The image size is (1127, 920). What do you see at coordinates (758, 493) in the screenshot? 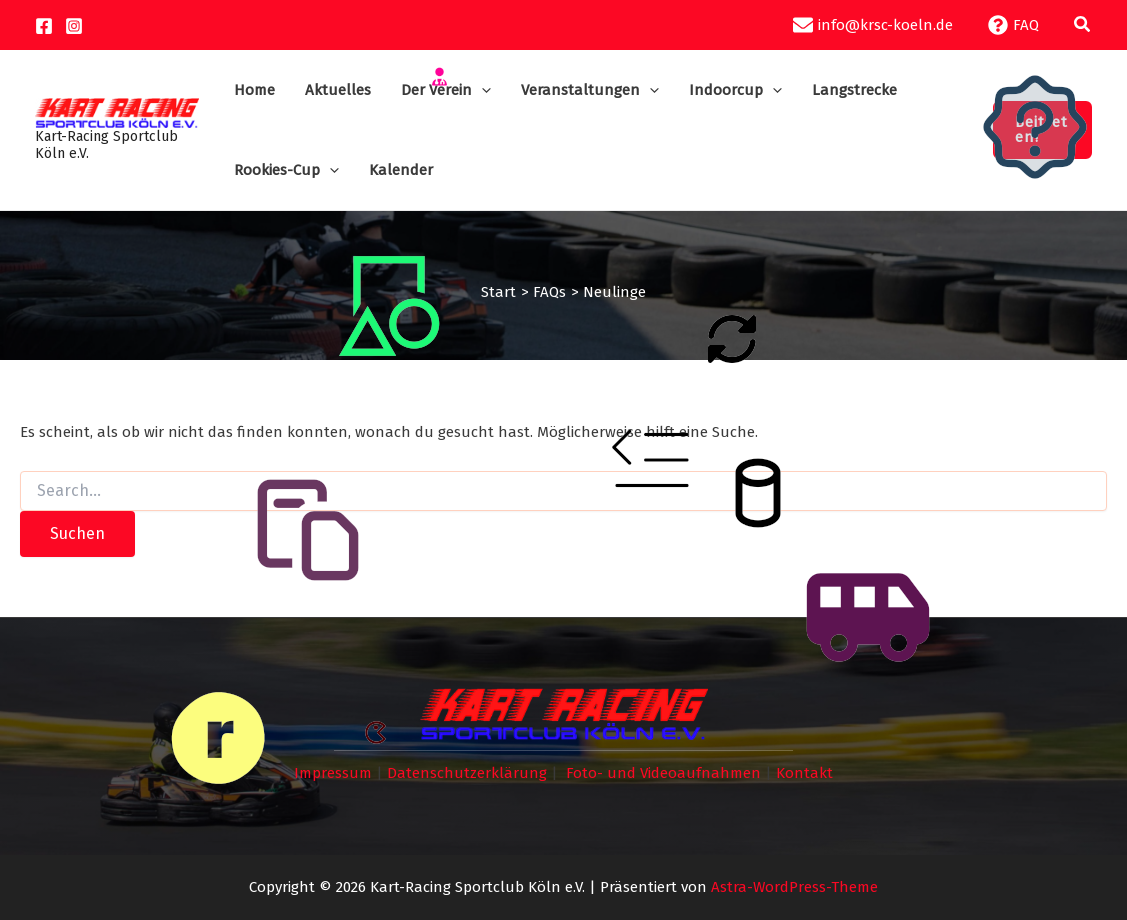
I see `access database or storage` at bounding box center [758, 493].